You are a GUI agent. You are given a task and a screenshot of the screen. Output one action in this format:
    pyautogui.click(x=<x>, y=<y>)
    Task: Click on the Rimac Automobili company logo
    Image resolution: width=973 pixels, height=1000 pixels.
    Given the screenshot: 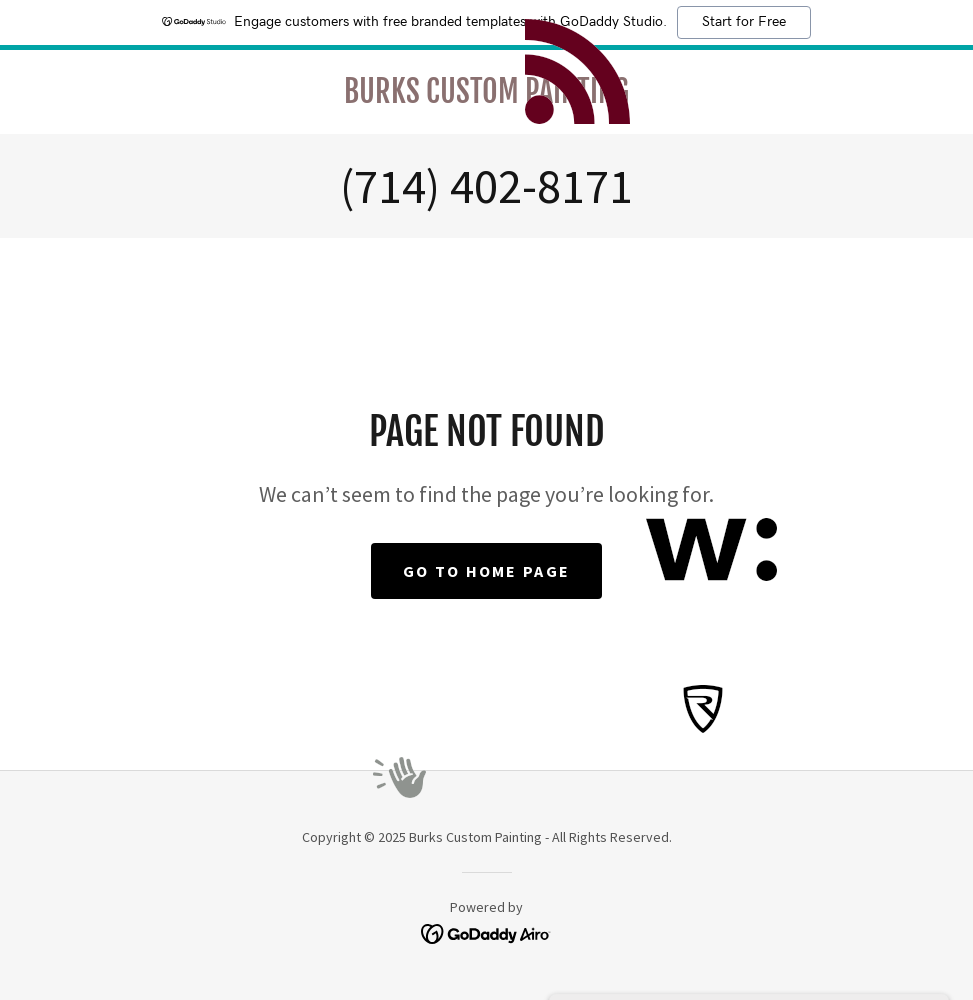 What is the action you would take?
    pyautogui.click(x=703, y=709)
    